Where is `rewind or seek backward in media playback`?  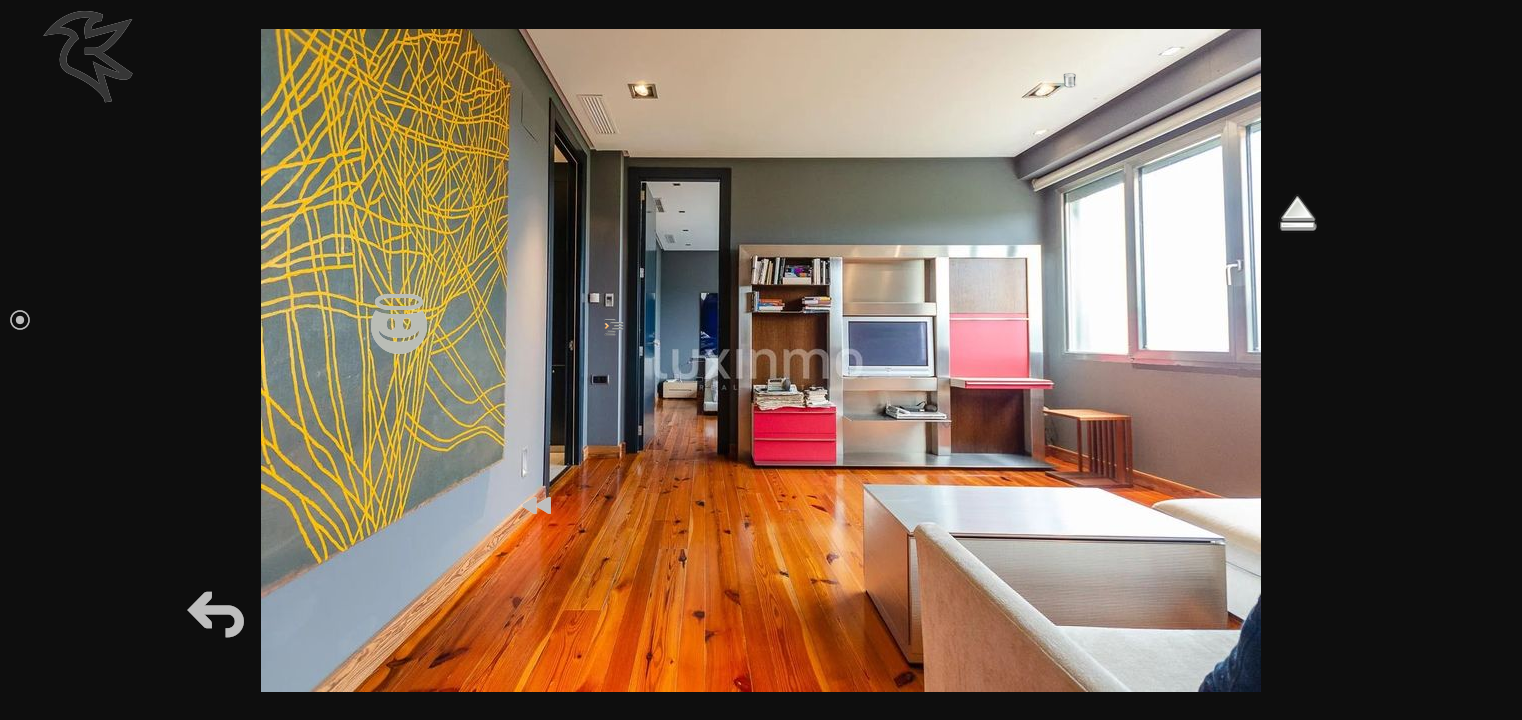 rewind or seek backward in media playback is located at coordinates (536, 505).